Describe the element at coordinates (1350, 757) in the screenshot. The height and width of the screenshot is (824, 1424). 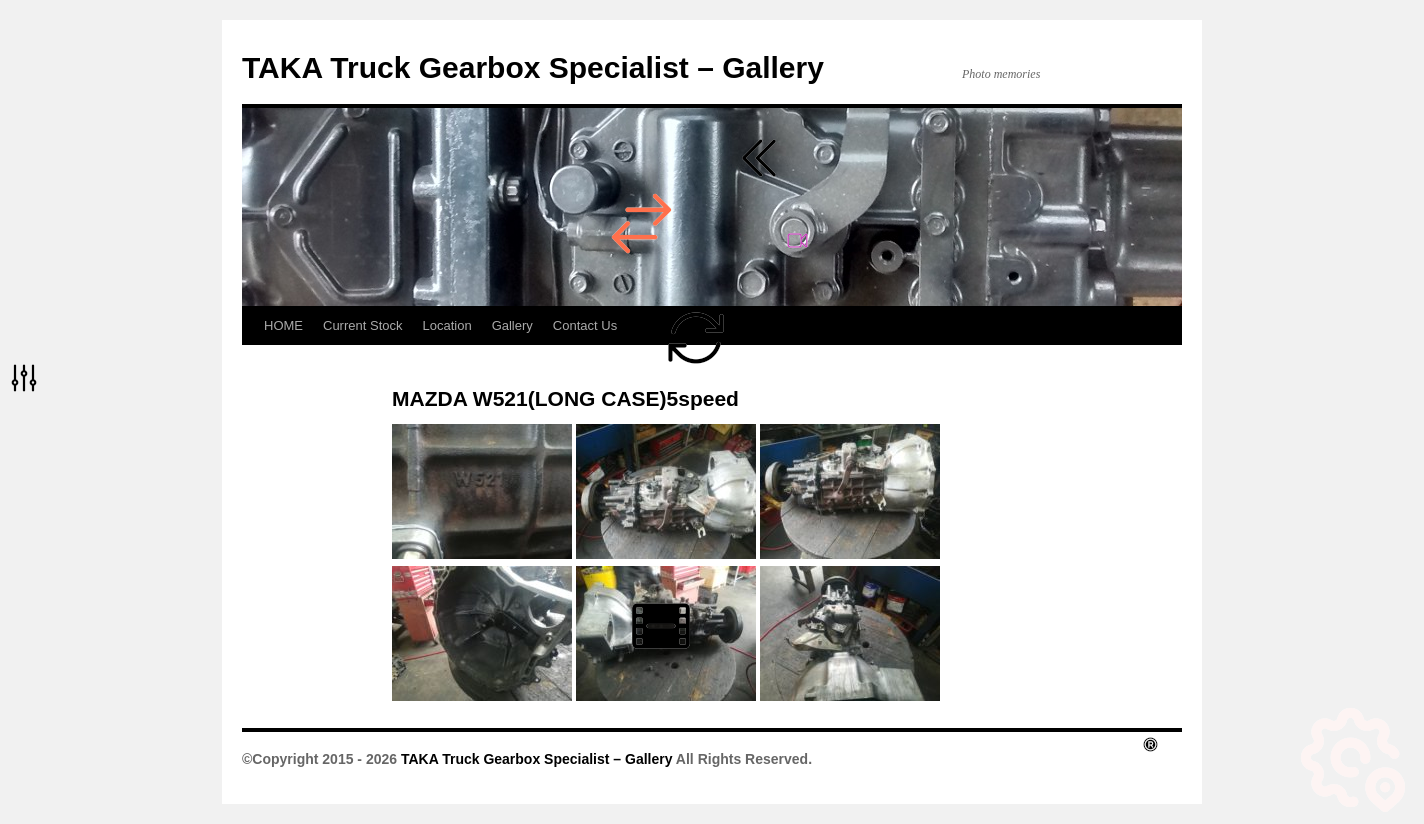
I see `pin settings to a specific location` at that location.